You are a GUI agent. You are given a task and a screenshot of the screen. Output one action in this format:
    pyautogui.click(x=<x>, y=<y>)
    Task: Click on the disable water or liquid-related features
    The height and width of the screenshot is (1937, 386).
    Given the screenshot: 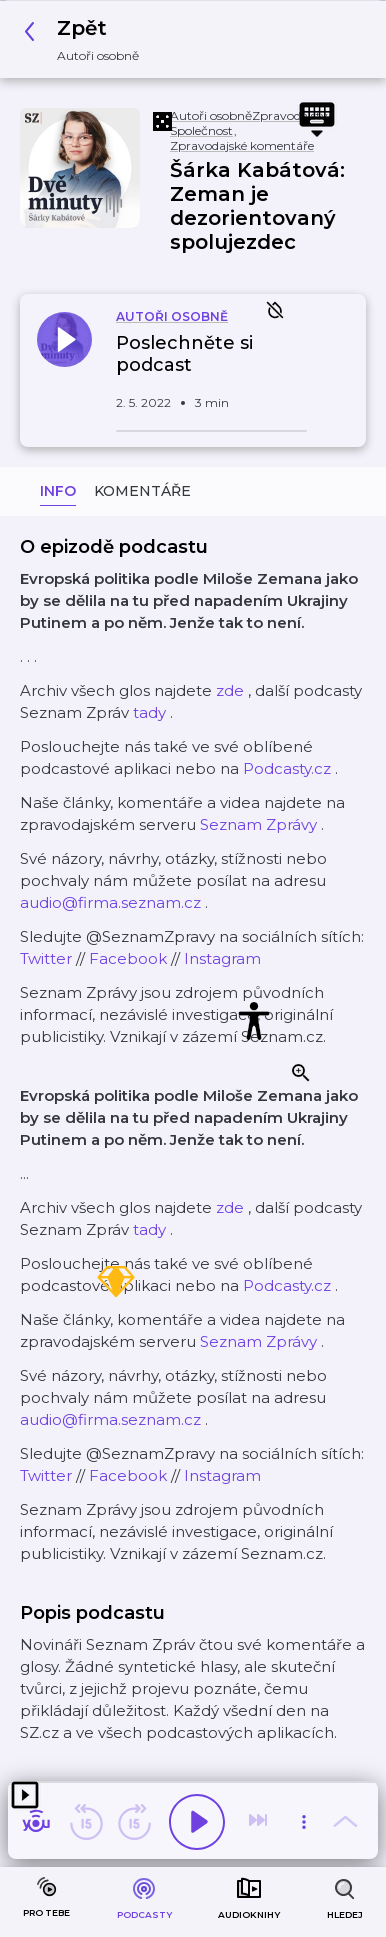 What is the action you would take?
    pyautogui.click(x=275, y=310)
    